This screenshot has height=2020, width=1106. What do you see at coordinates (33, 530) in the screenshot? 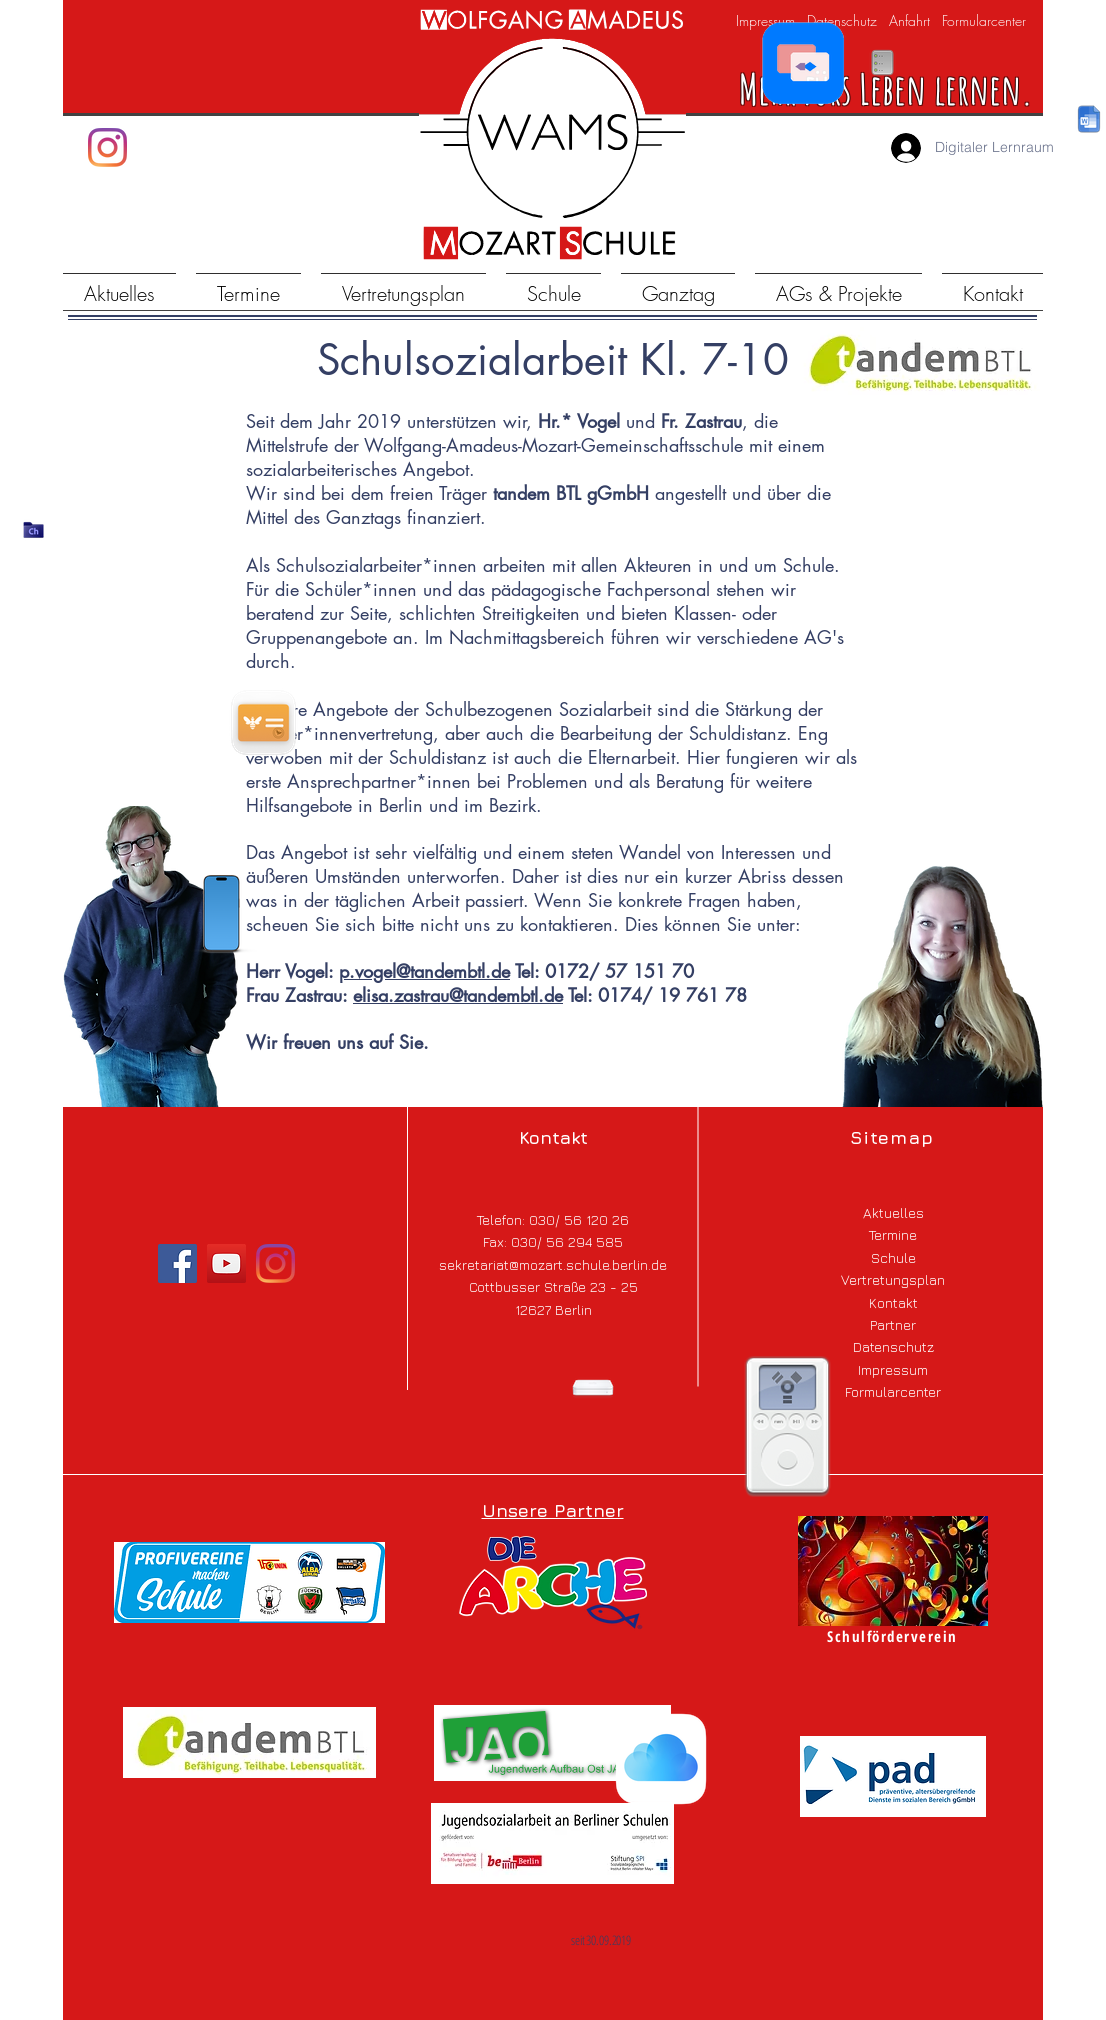
I see `open adobe character animator project folder` at bounding box center [33, 530].